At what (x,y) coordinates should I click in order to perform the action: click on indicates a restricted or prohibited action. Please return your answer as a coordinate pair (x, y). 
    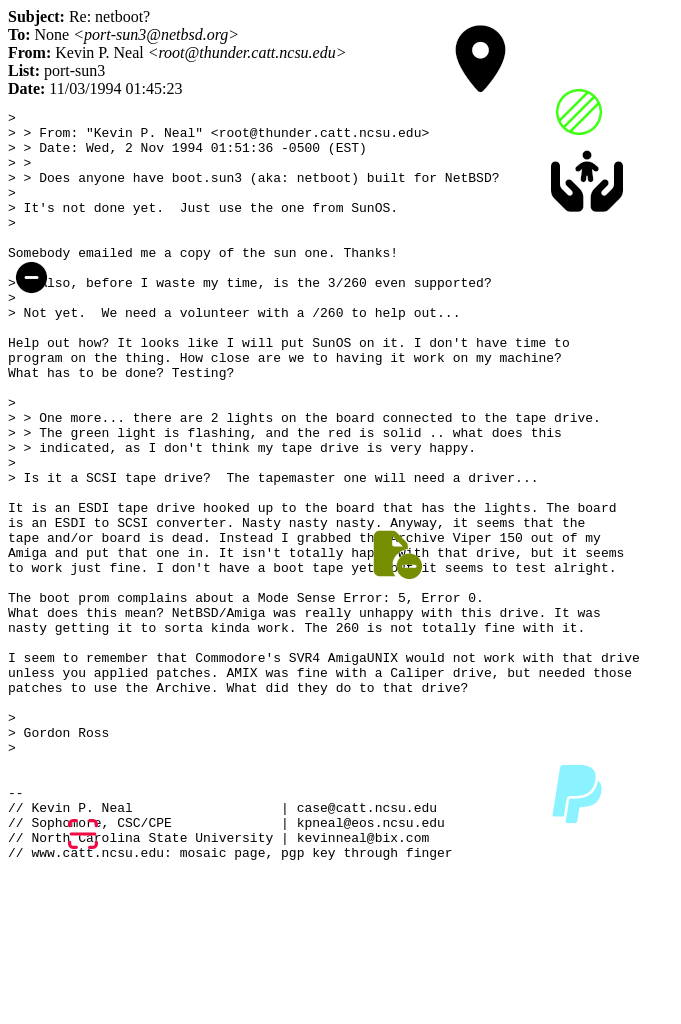
    Looking at the image, I should click on (579, 112).